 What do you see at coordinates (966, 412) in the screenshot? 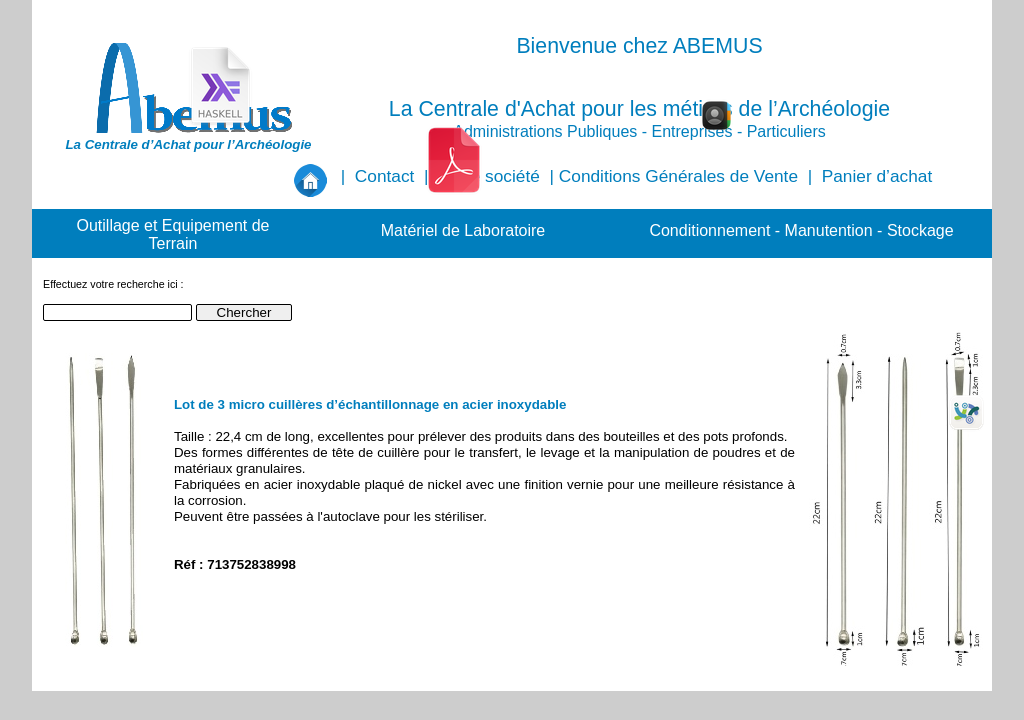
I see `open barrier app for keyboard and mouse sharing` at bounding box center [966, 412].